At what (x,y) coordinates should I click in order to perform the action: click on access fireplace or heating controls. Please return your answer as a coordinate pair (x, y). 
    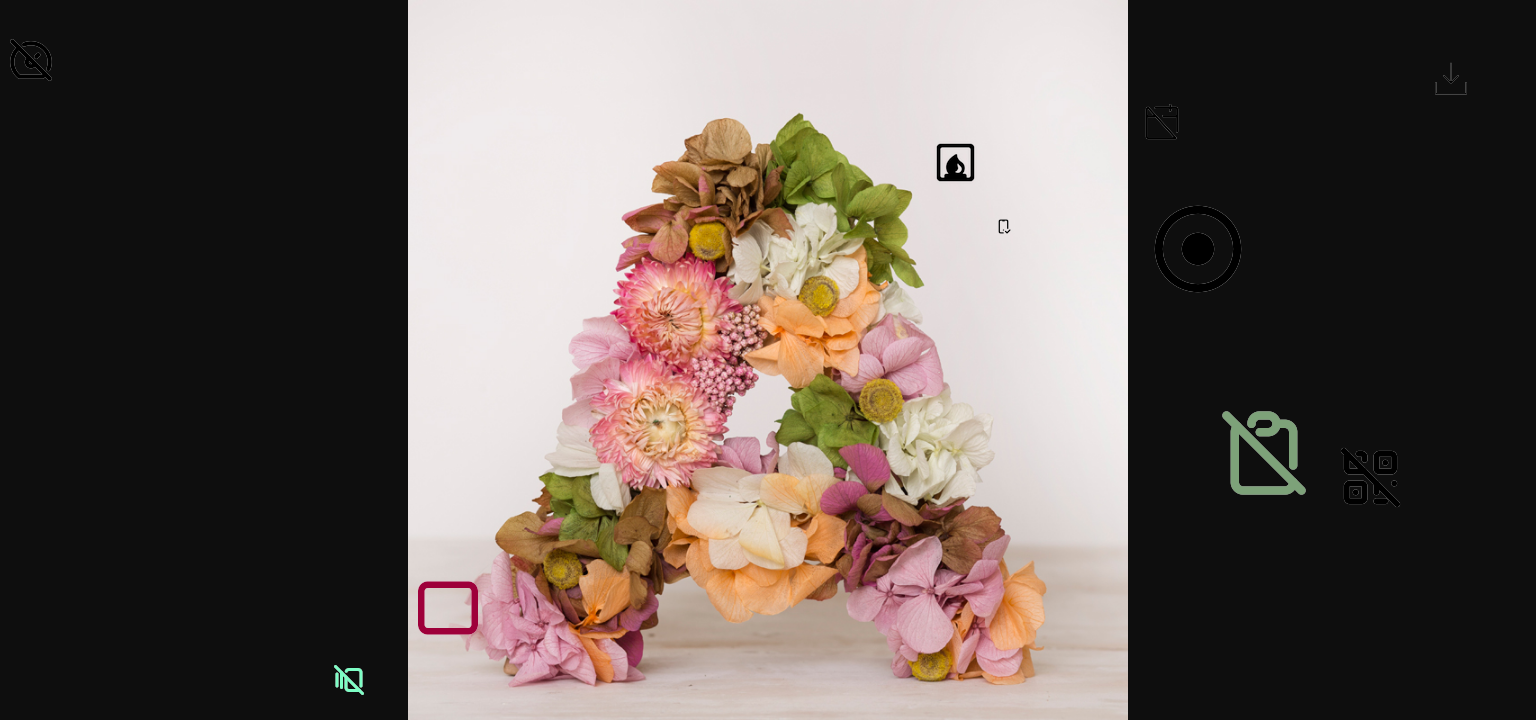
    Looking at the image, I should click on (955, 162).